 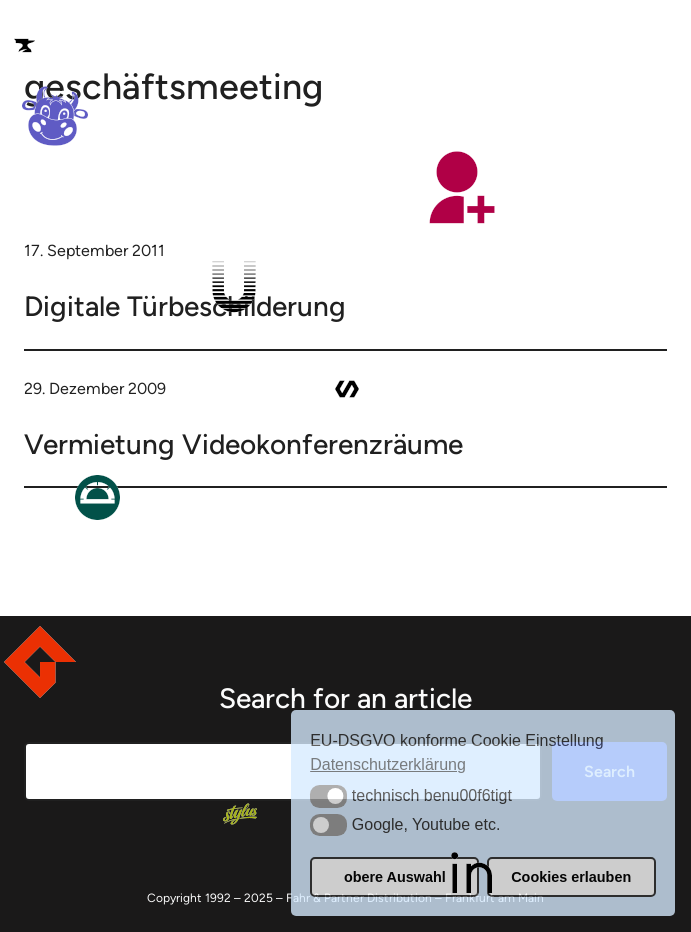 What do you see at coordinates (471, 872) in the screenshot?
I see `connect with LinkedIn` at bounding box center [471, 872].